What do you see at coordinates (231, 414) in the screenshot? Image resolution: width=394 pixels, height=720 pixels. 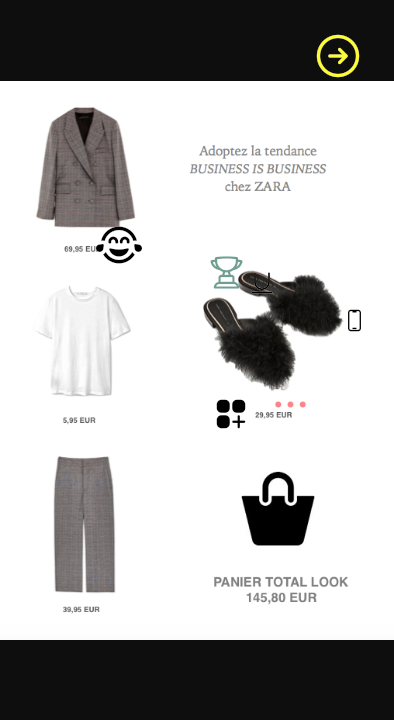 I see `add a new widget or module` at bounding box center [231, 414].